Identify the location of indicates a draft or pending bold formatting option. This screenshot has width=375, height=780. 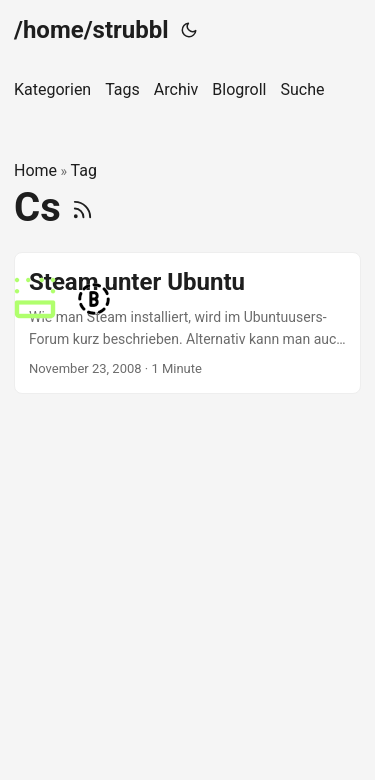
(94, 299).